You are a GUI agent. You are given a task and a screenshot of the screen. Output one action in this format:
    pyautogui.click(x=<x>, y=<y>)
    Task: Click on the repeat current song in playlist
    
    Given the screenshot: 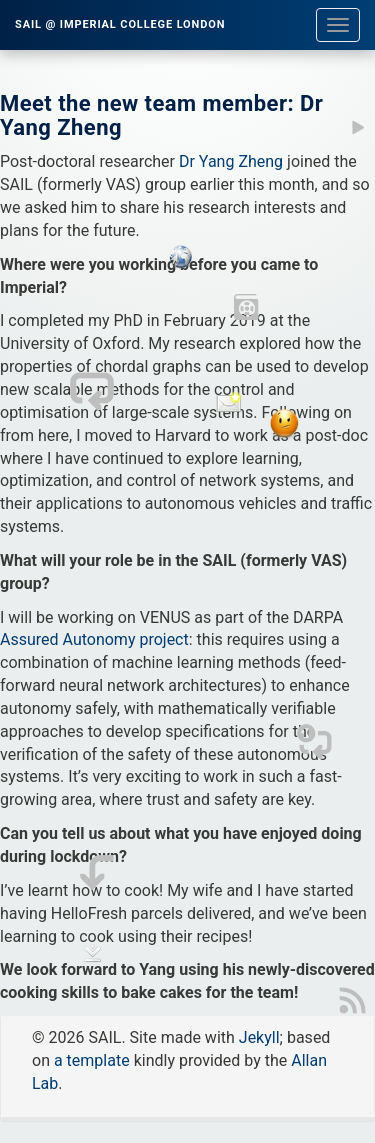 What is the action you would take?
    pyautogui.click(x=315, y=742)
    